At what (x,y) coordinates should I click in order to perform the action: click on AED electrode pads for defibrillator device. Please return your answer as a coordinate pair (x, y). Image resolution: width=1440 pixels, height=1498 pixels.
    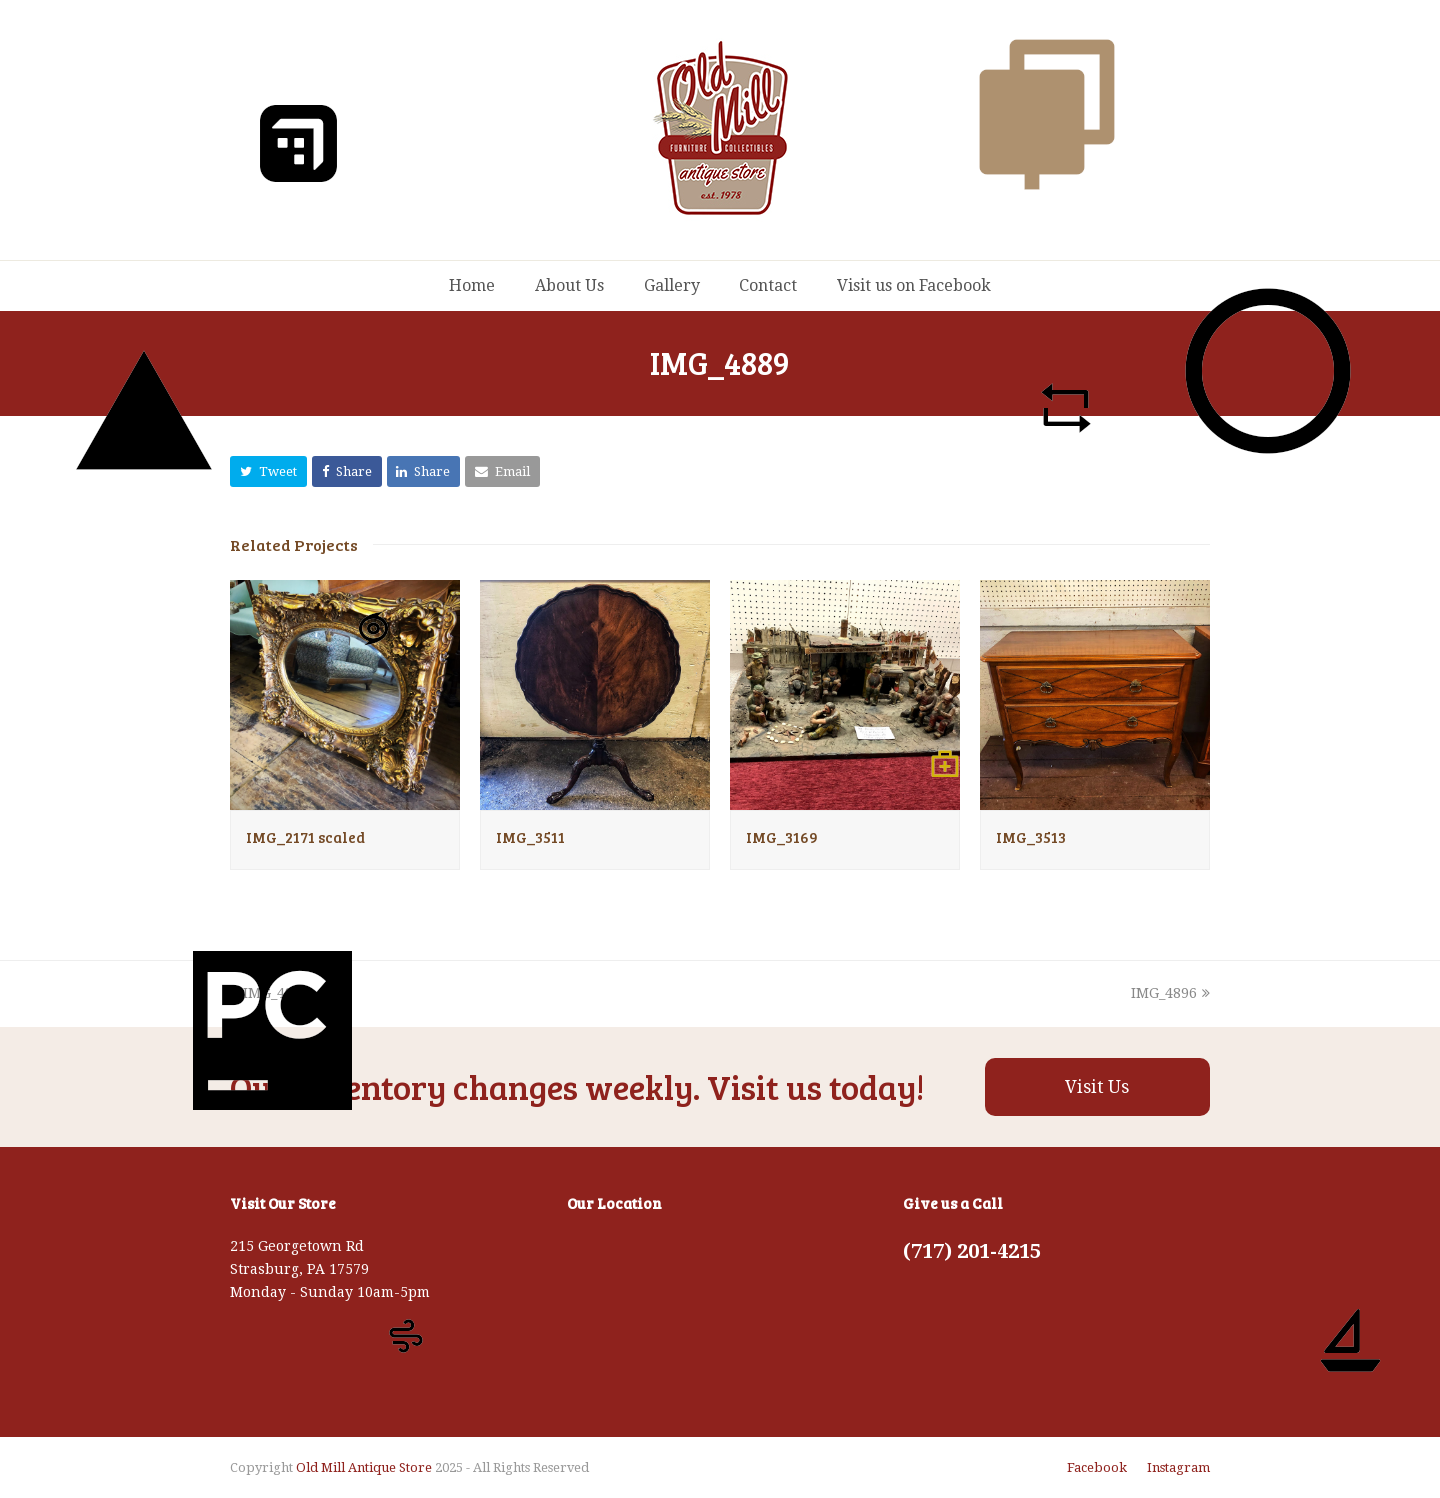
    Looking at the image, I should click on (1047, 107).